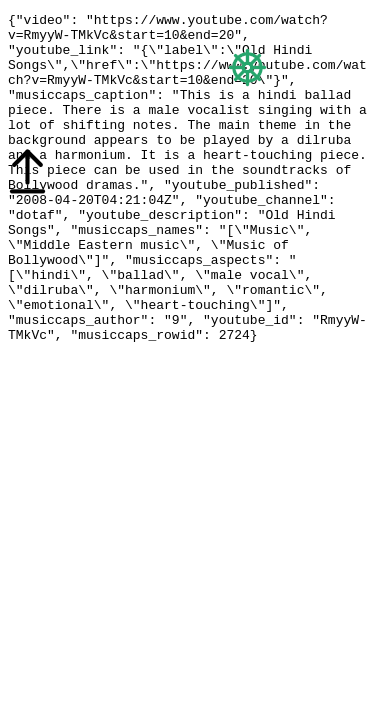 The image size is (375, 720). I want to click on navigate to steering or navigation controls, so click(247, 67).